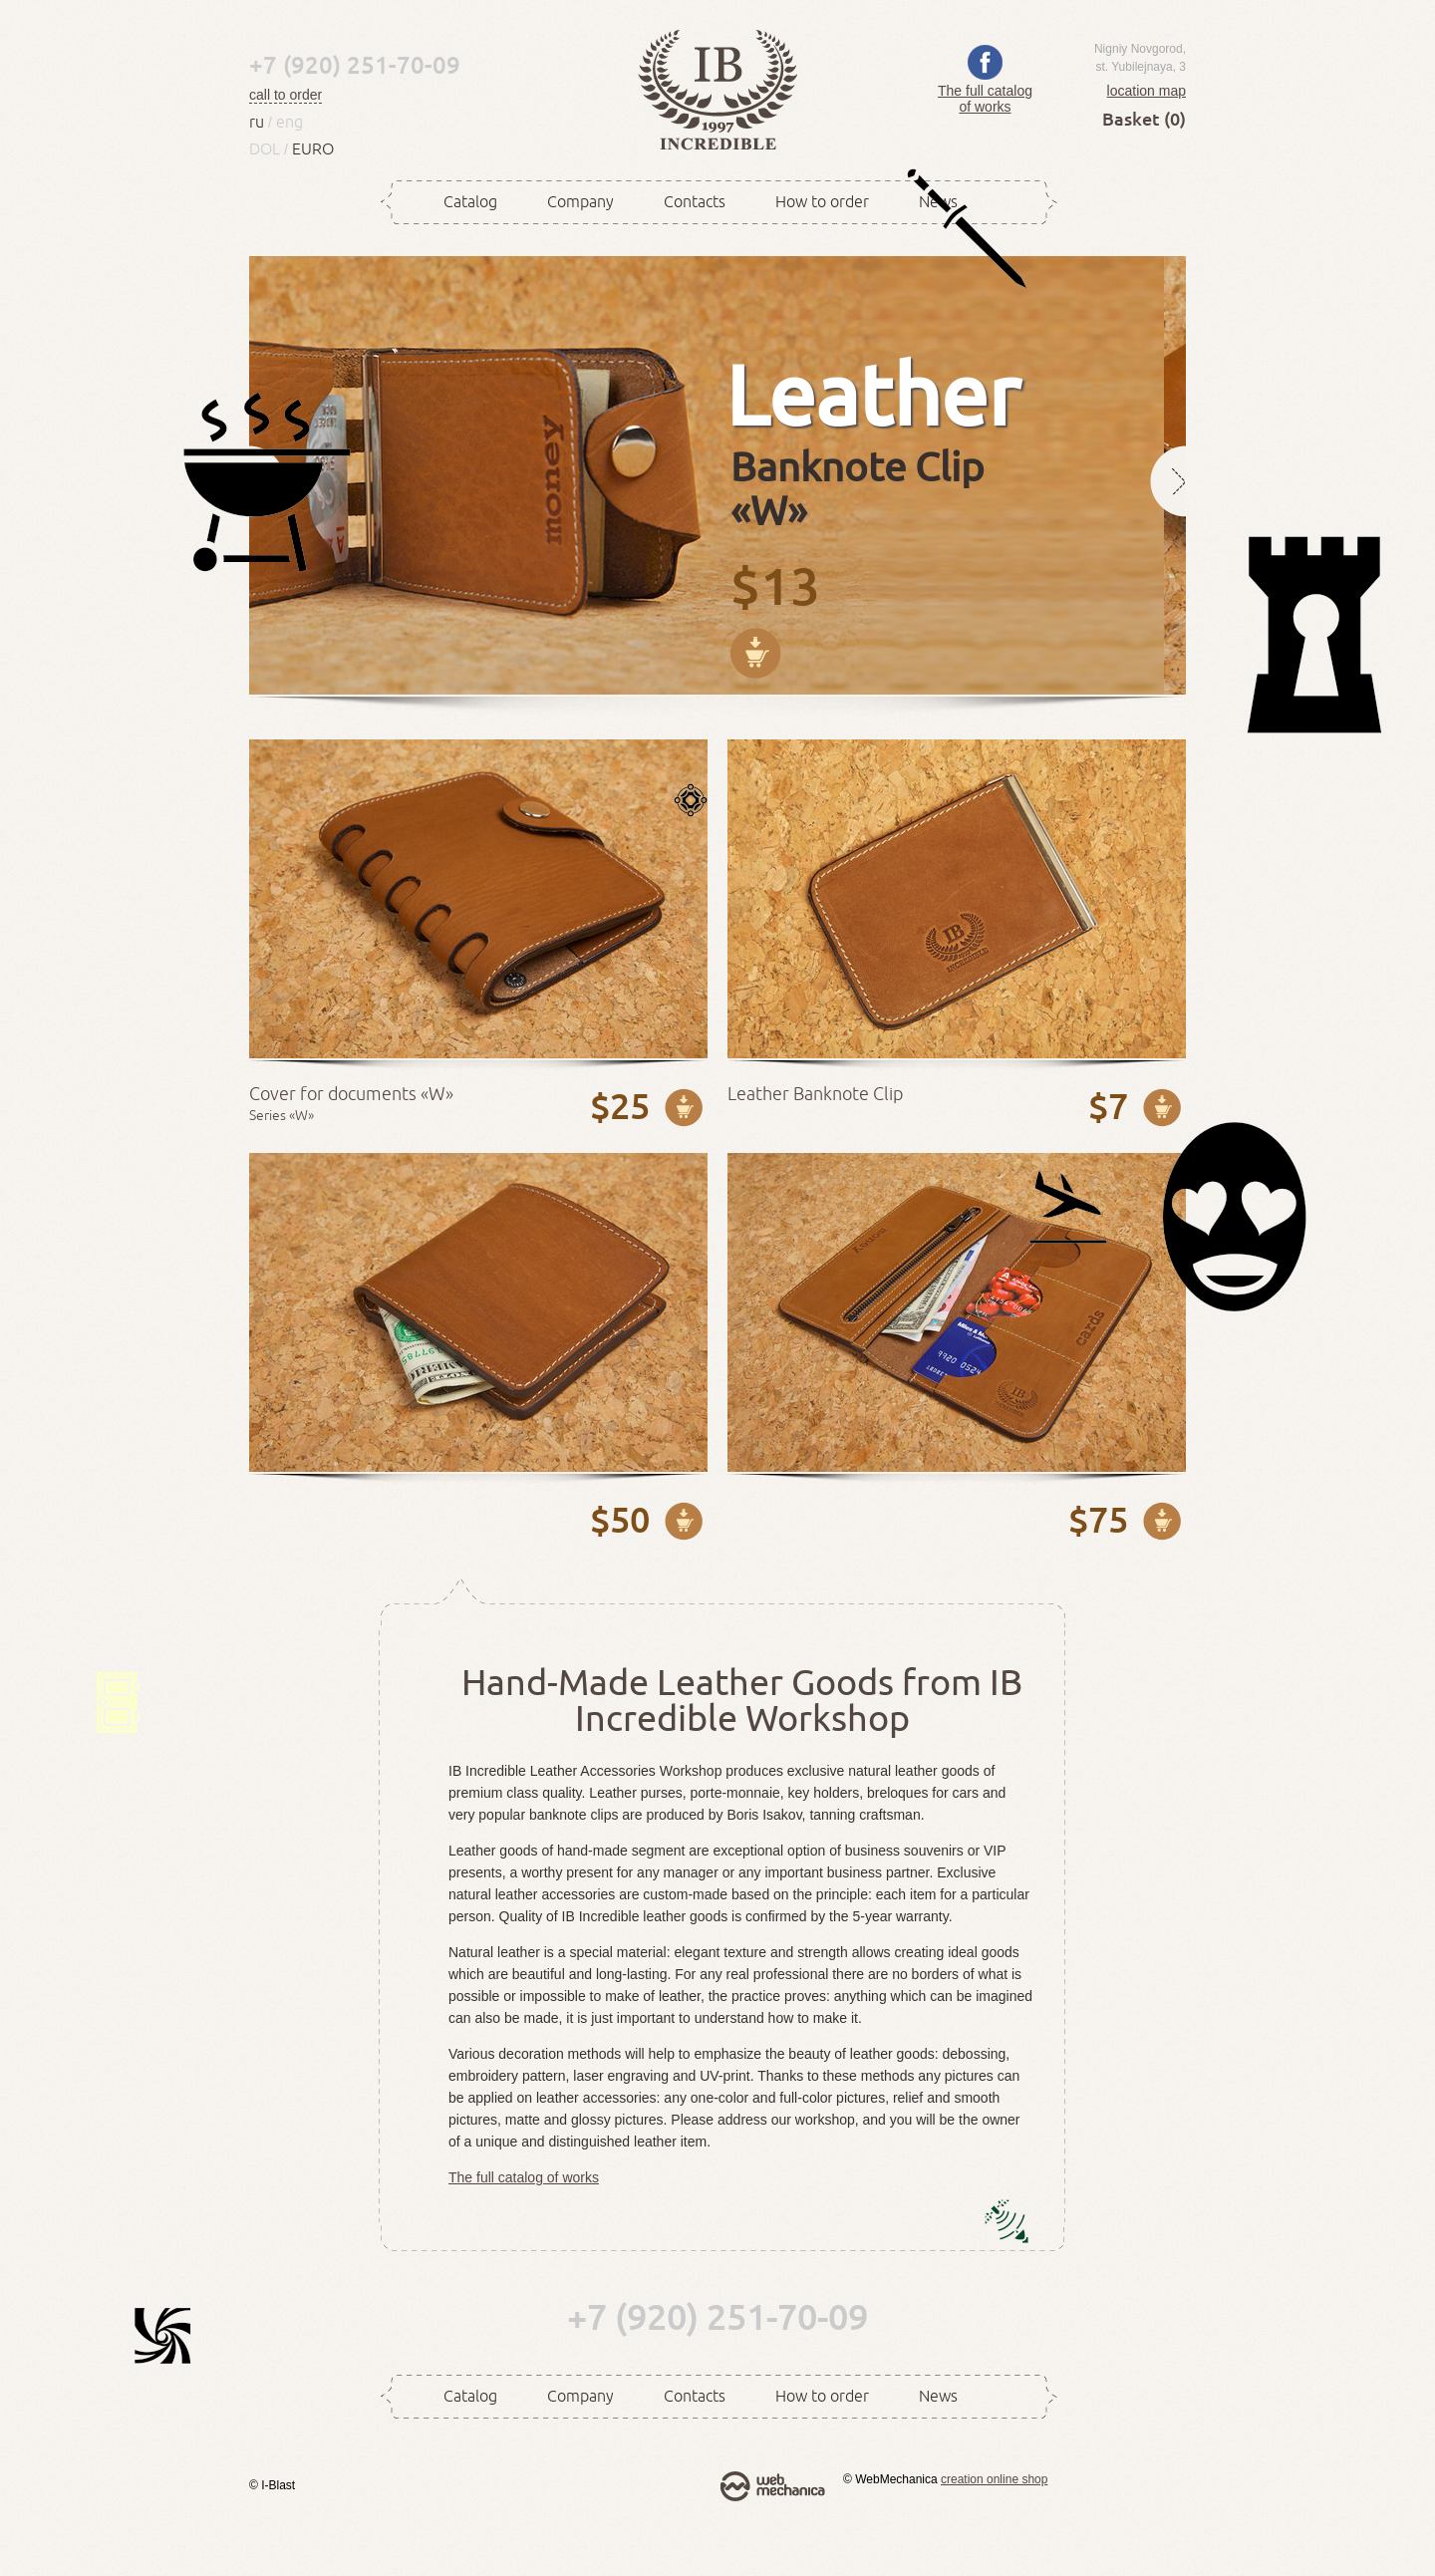 This screenshot has height=2576, width=1435. I want to click on equip a two-handed sword weapon, so click(967, 228).